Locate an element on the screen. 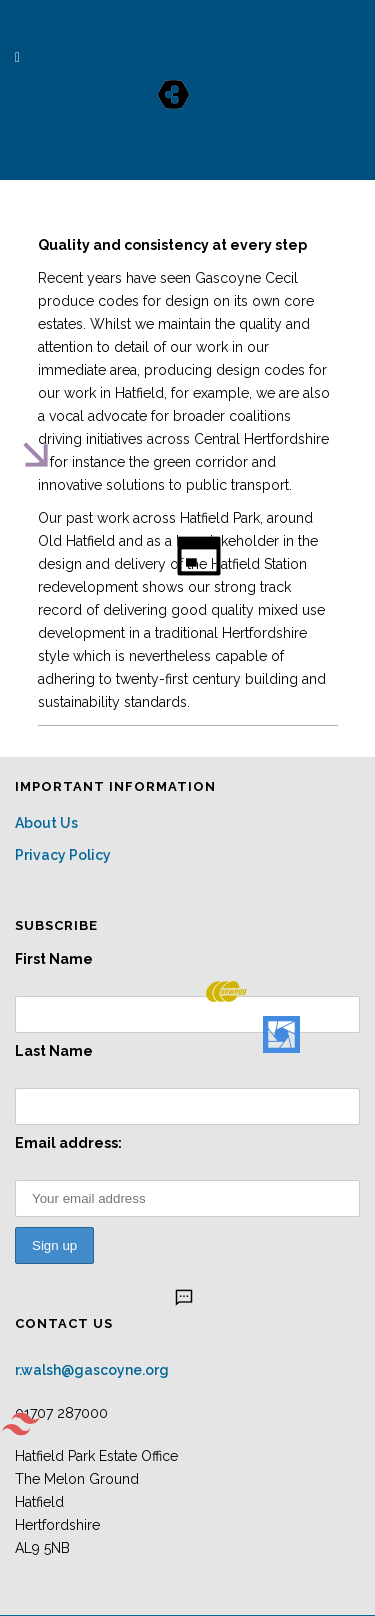  tailwind css framework logo is located at coordinates (21, 1424).